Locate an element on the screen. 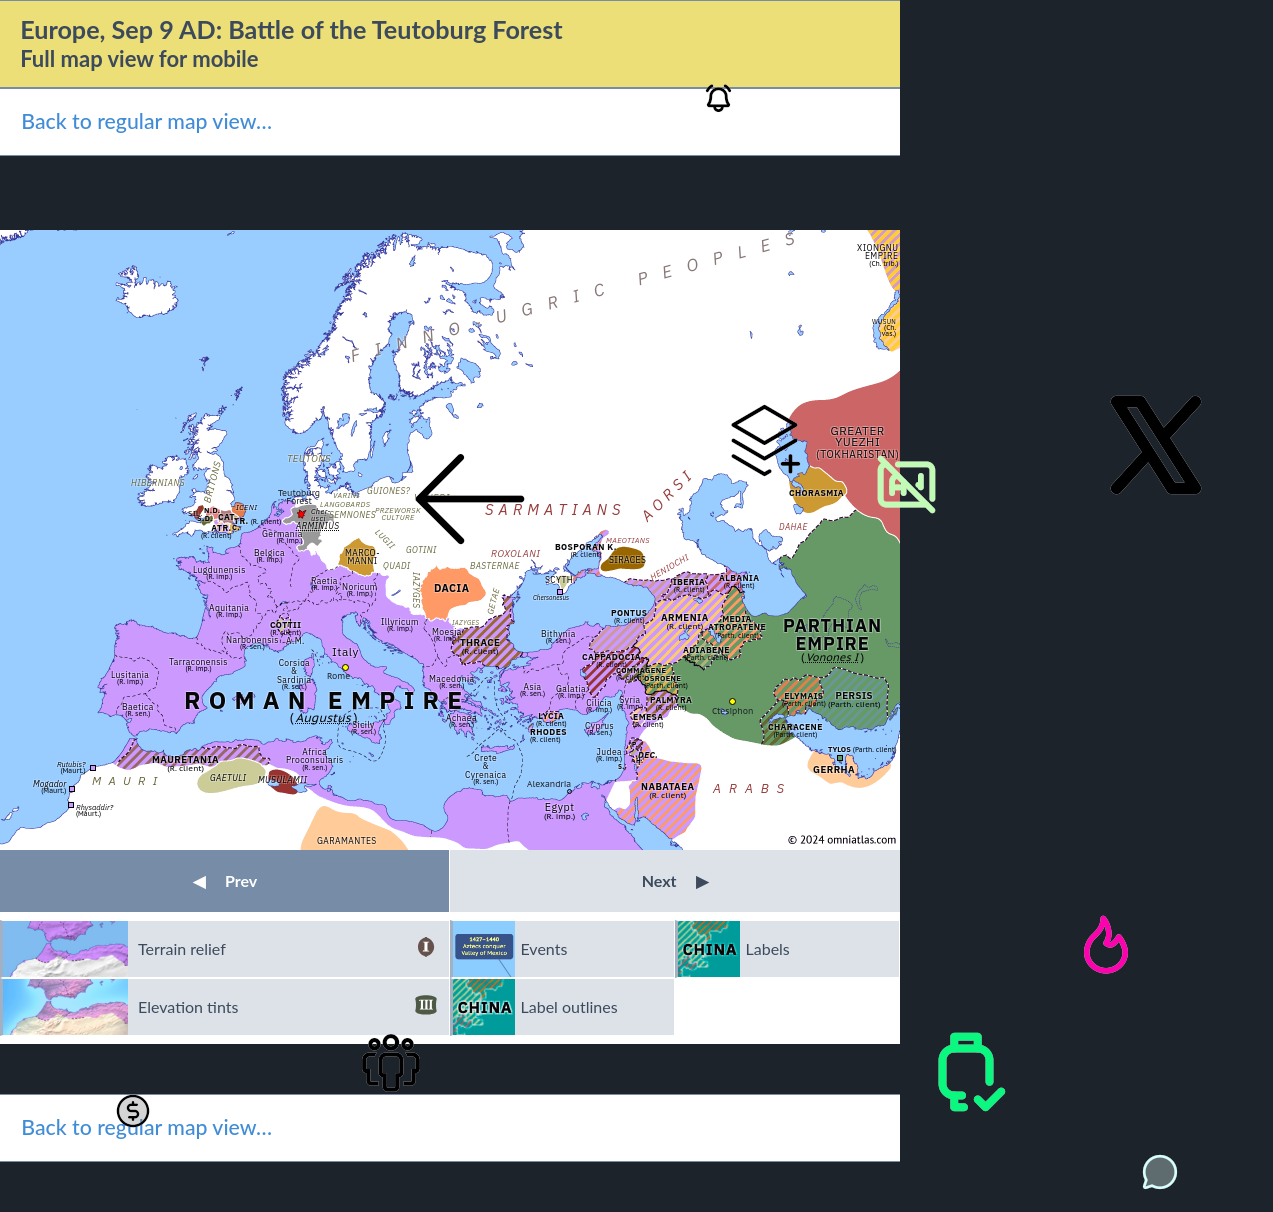  go back to the previous screen is located at coordinates (470, 499).